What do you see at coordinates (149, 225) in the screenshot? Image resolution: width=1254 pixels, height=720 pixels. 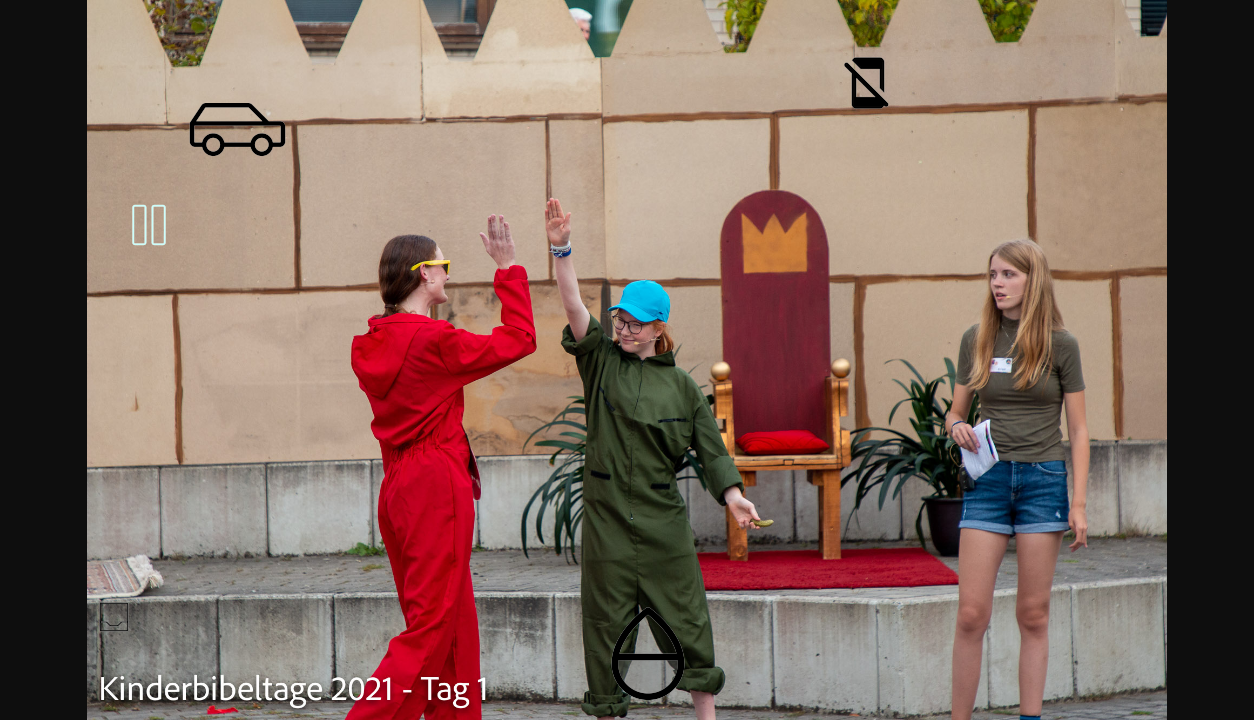 I see `switch to column view layout` at bounding box center [149, 225].